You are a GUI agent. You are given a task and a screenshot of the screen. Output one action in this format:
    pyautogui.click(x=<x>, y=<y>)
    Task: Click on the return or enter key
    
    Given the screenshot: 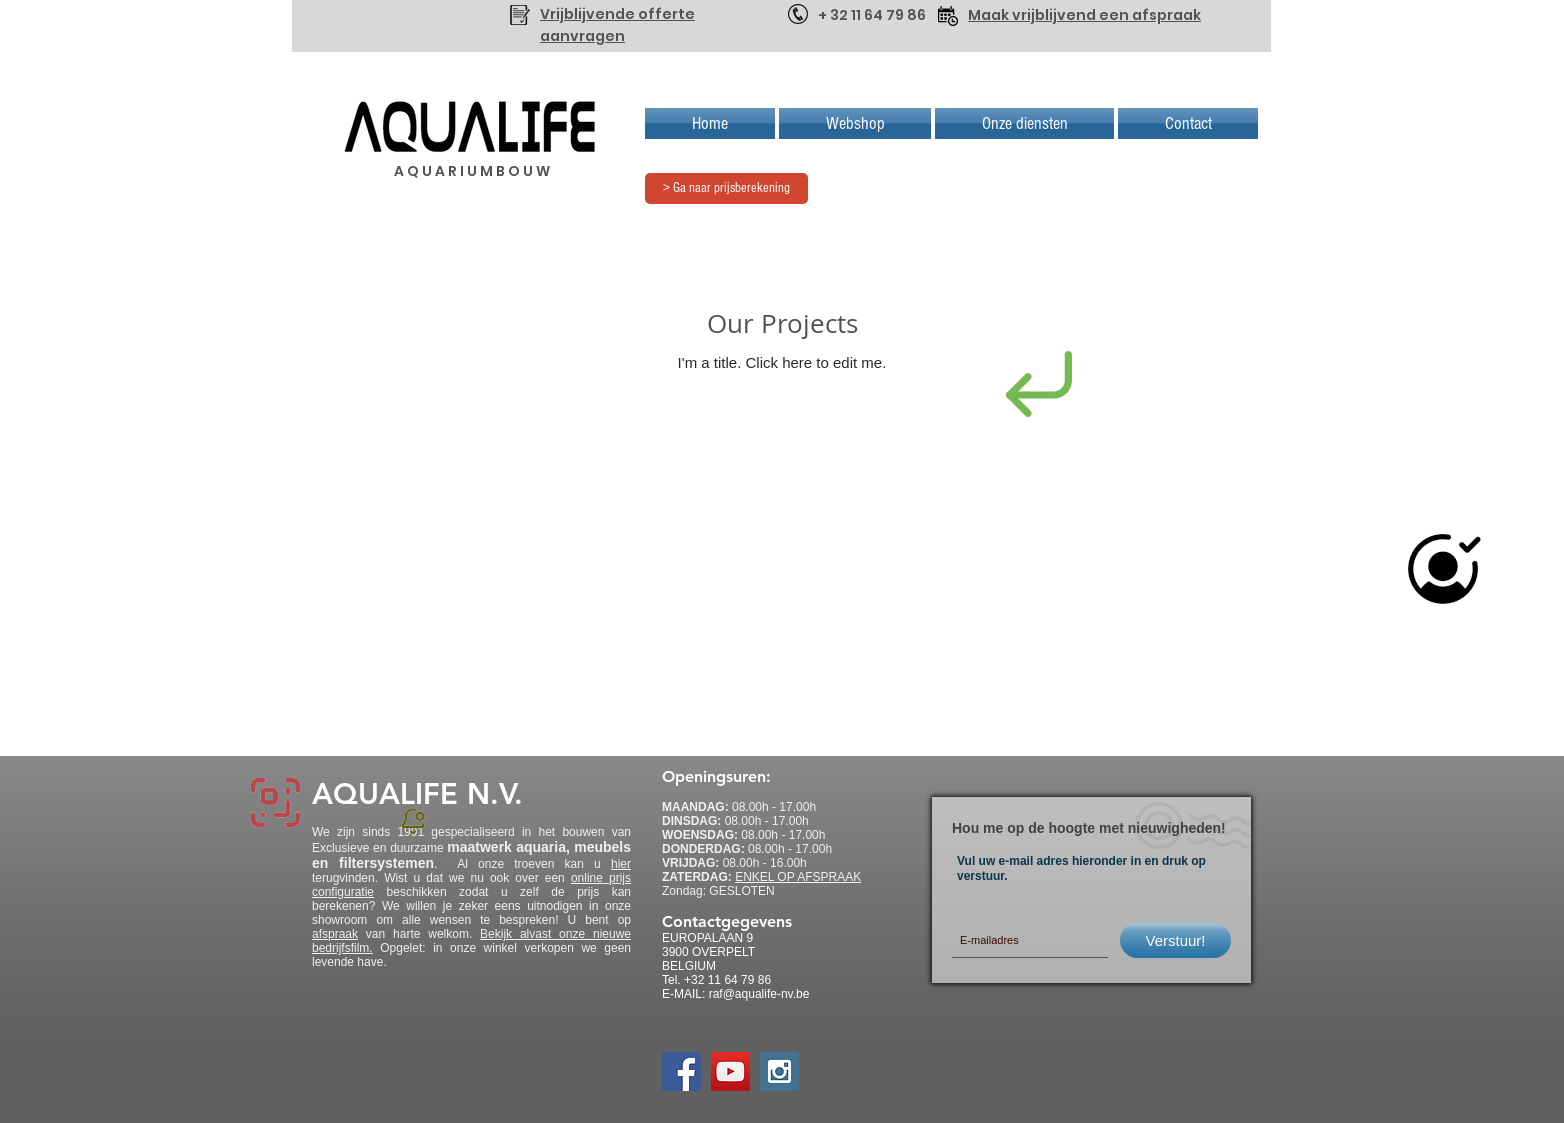 What is the action you would take?
    pyautogui.click(x=1039, y=384)
    